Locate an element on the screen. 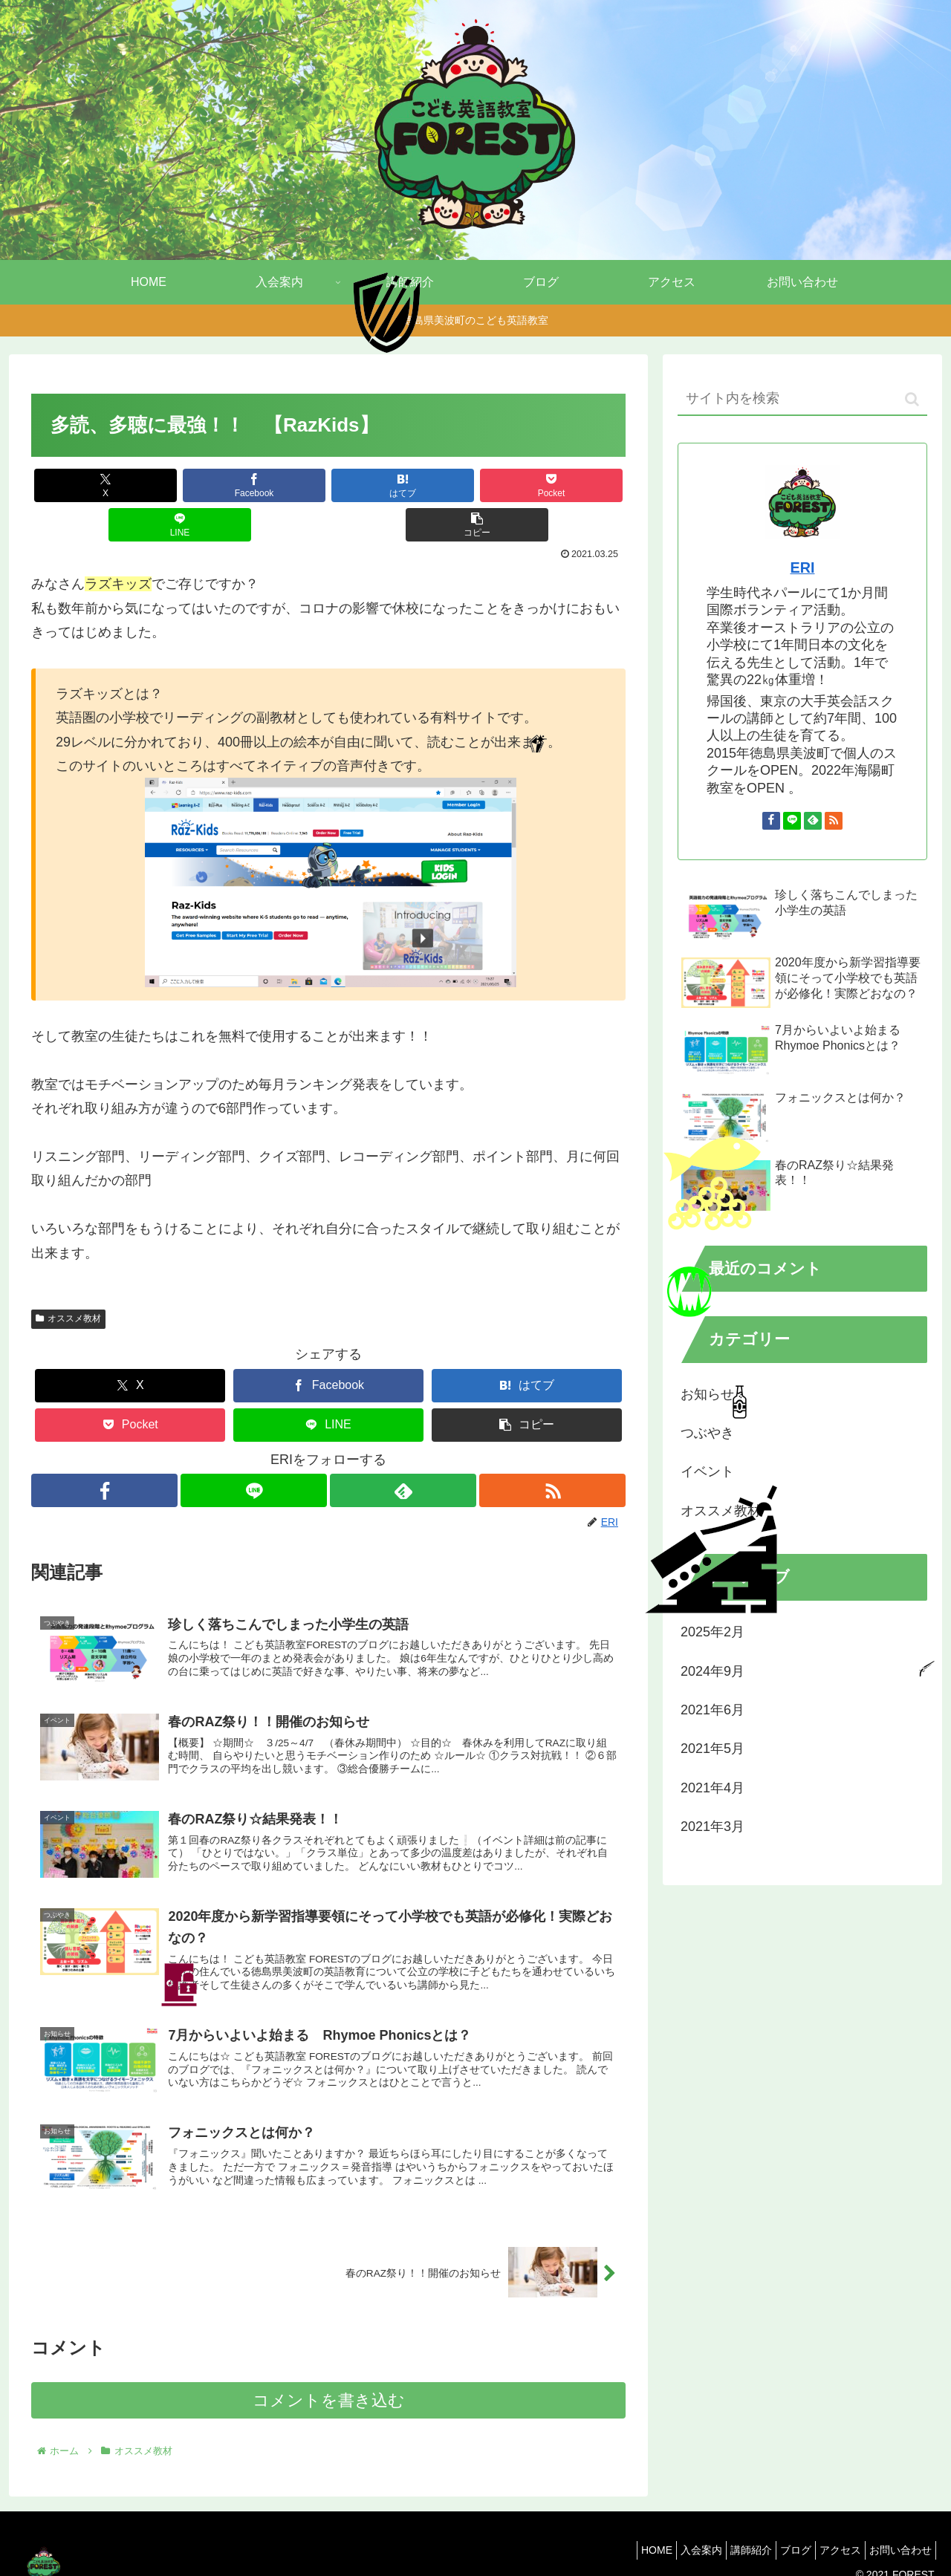  level up or progression indicator is located at coordinates (713, 1549).